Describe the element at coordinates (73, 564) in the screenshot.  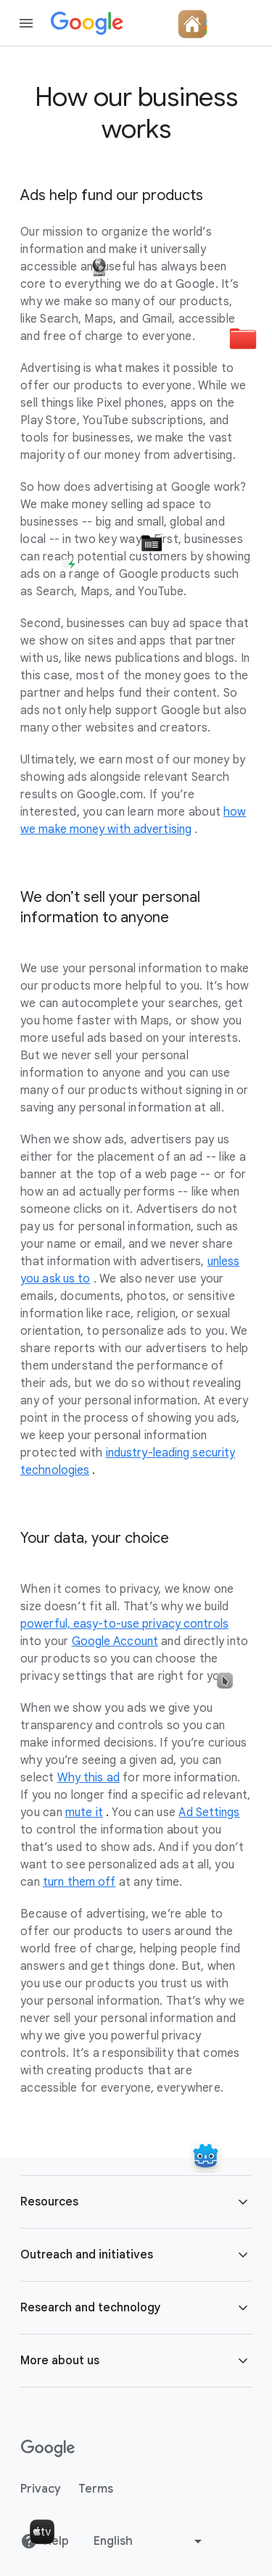
I see `battery at 50% and currently charging` at that location.